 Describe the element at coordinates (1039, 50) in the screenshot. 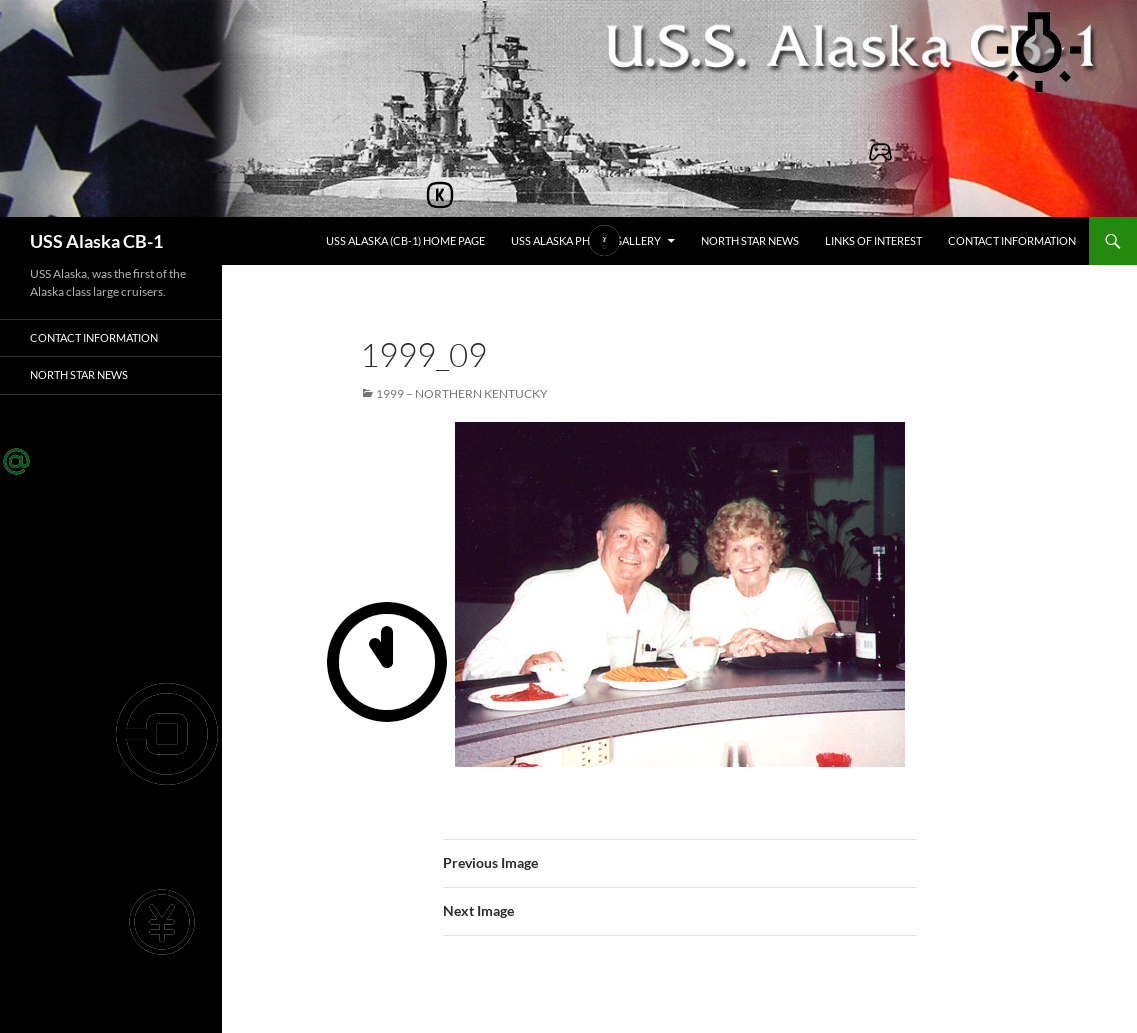

I see `adjust incandescent light settings` at that location.